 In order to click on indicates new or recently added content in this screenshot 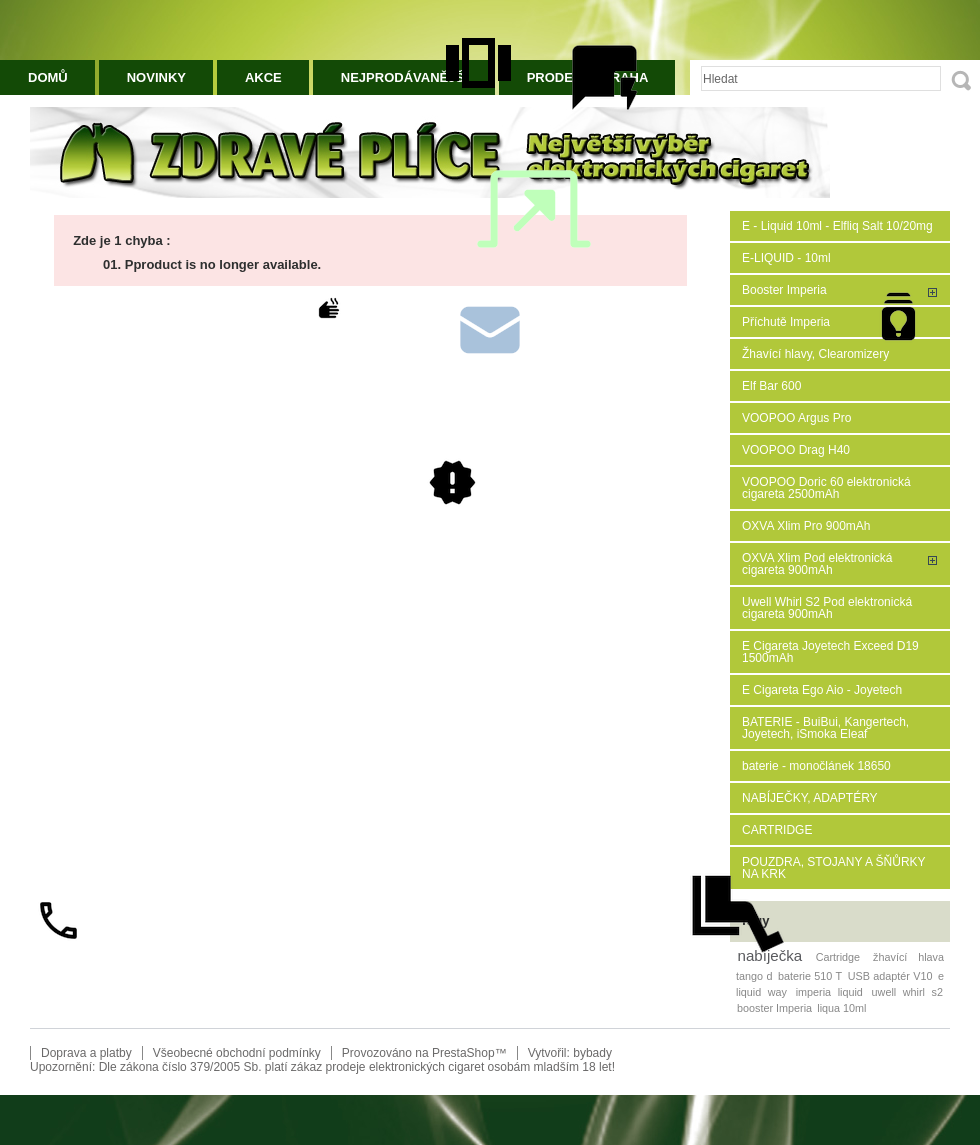, I will do `click(452, 482)`.